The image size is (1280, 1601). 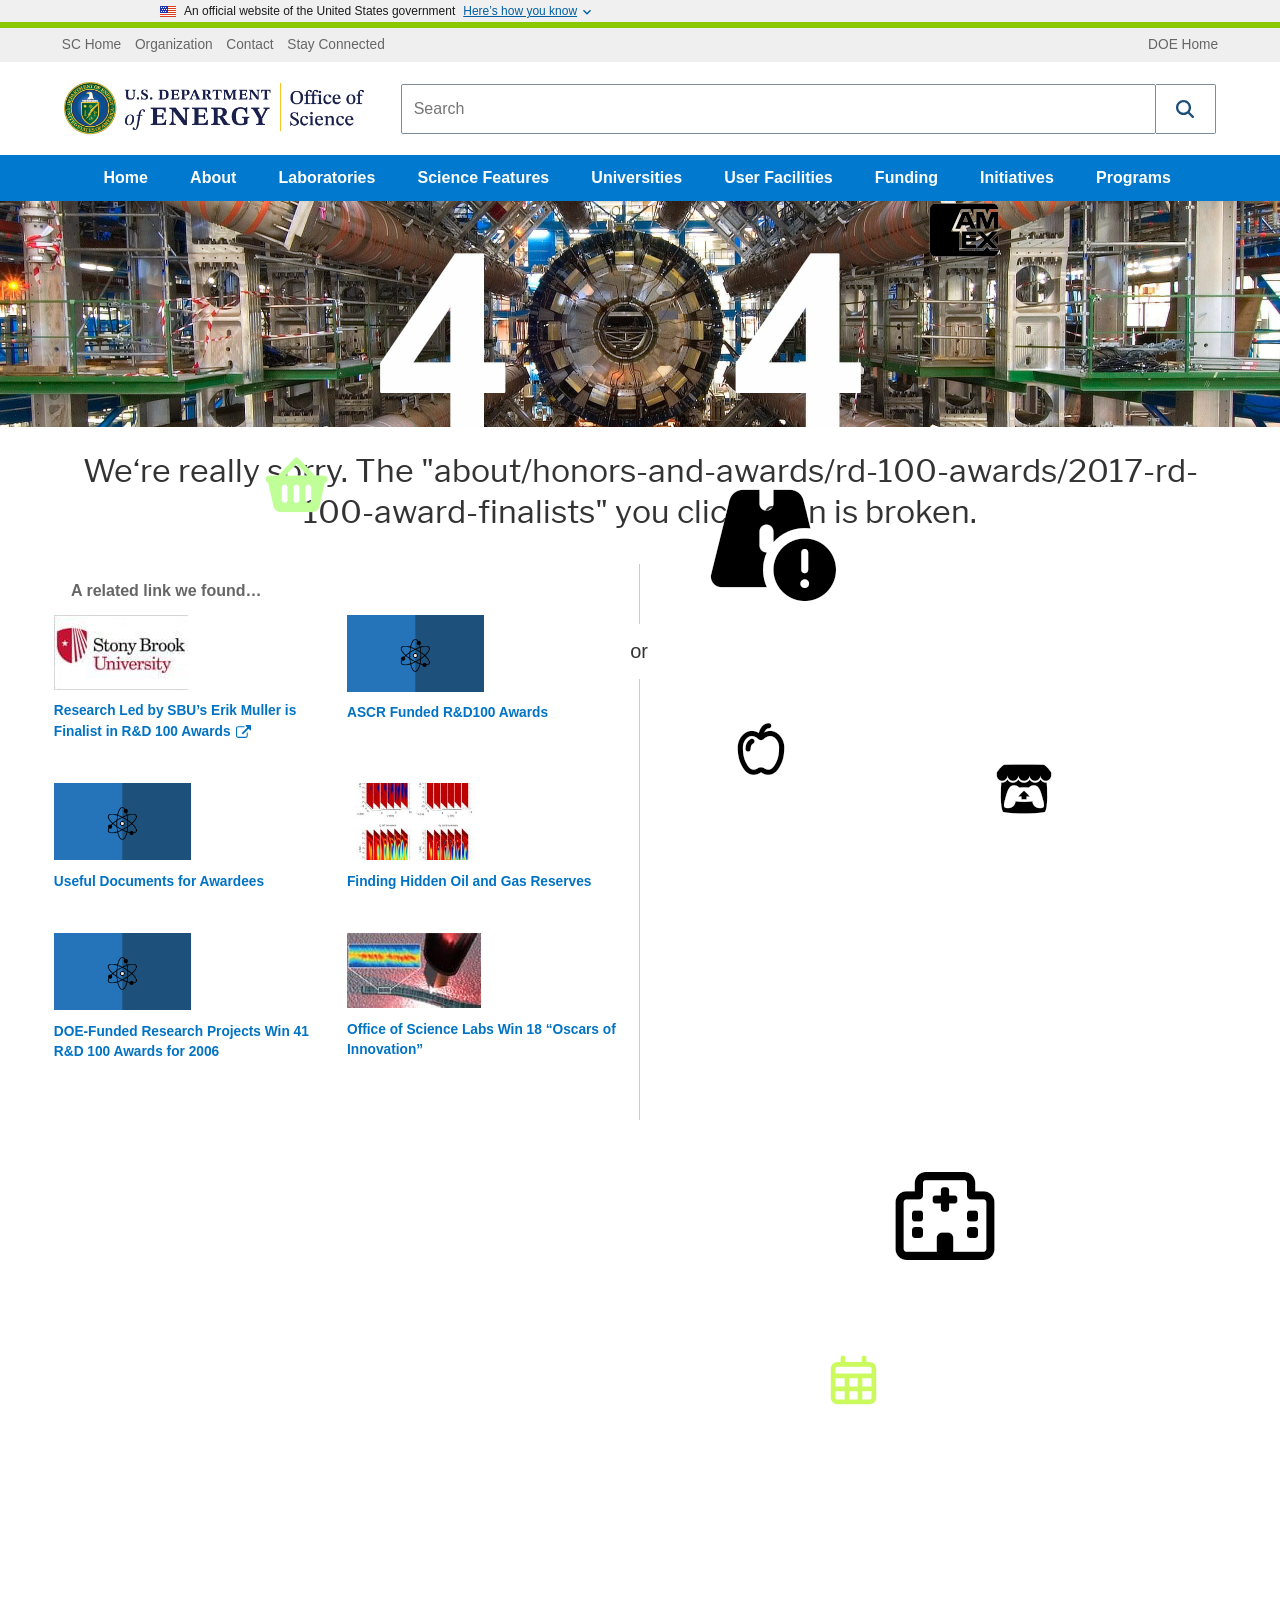 What do you see at coordinates (296, 486) in the screenshot?
I see `view your shopping basket` at bounding box center [296, 486].